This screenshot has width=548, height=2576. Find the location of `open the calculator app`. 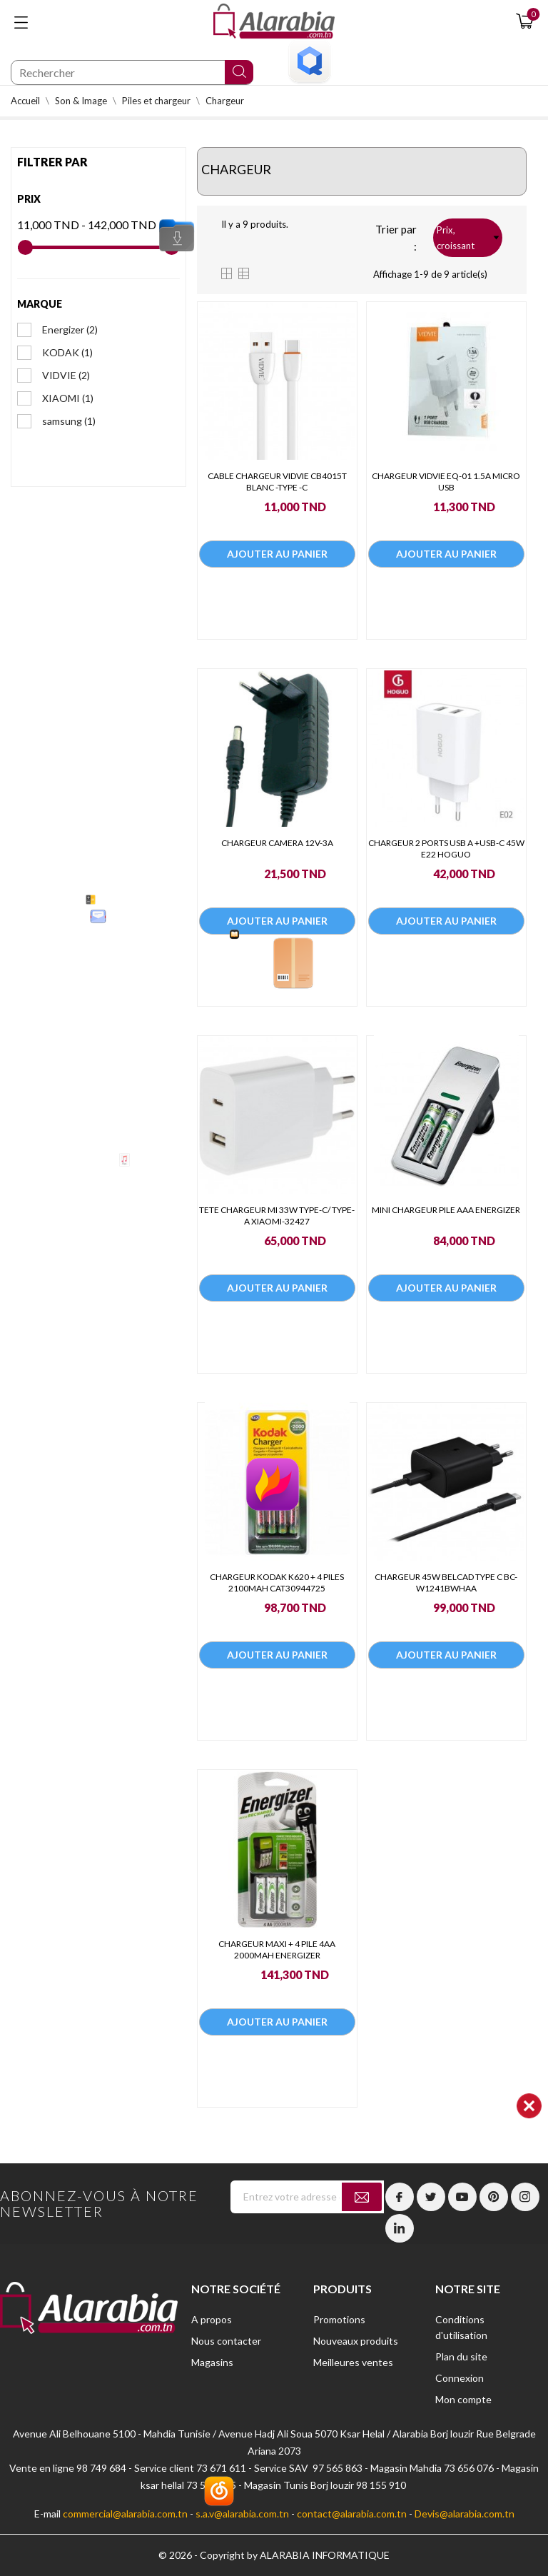

open the calculator app is located at coordinates (91, 900).